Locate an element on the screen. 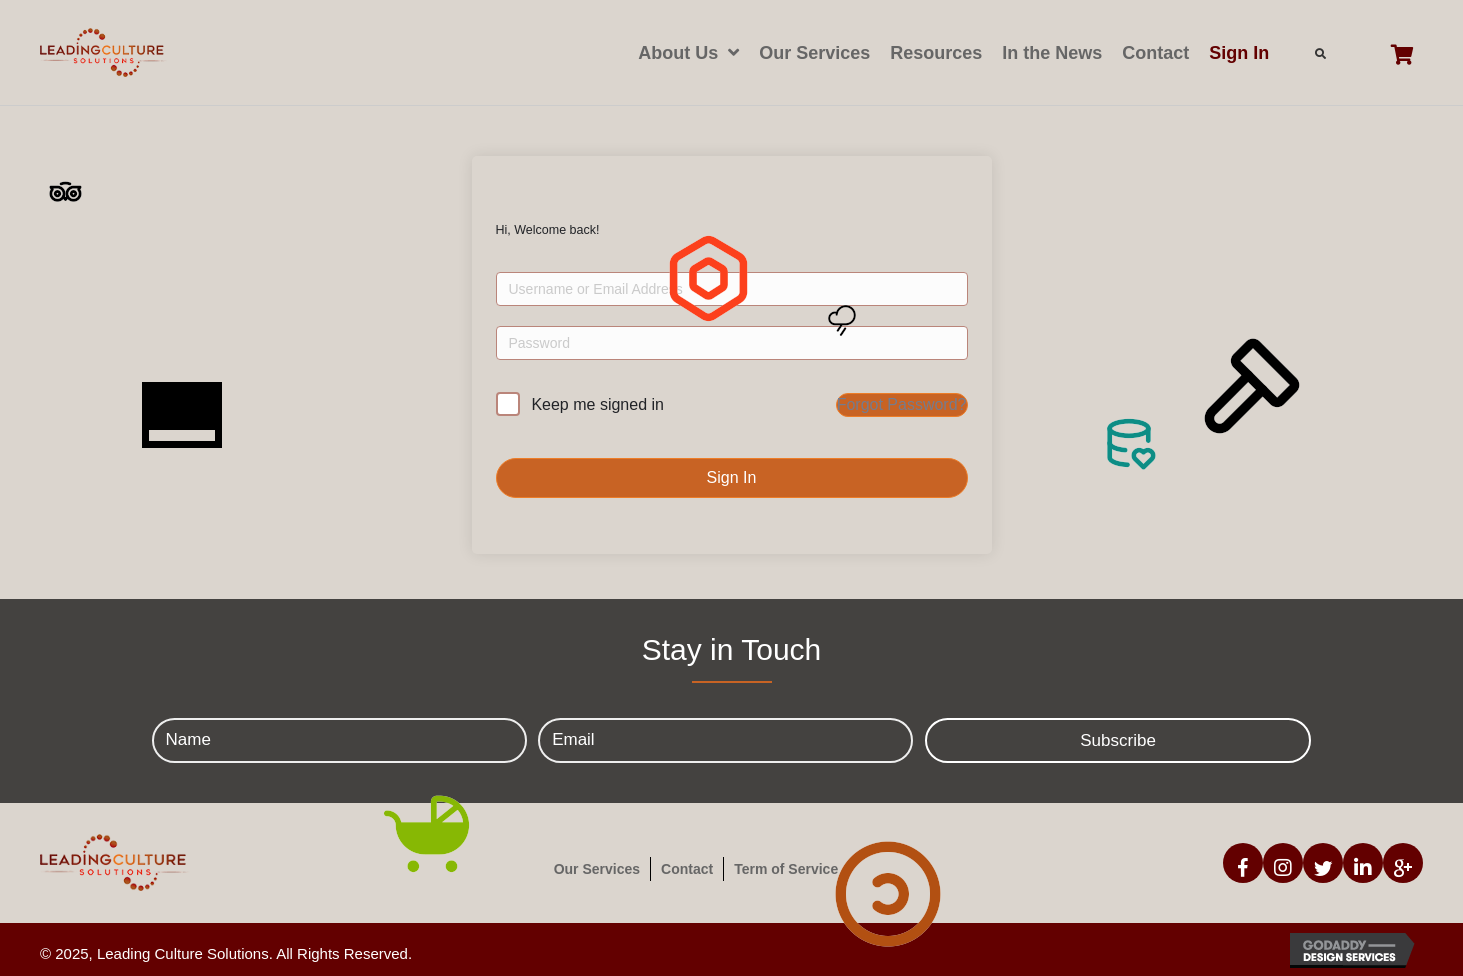  view tripadvisor reviews and ratings is located at coordinates (65, 191).